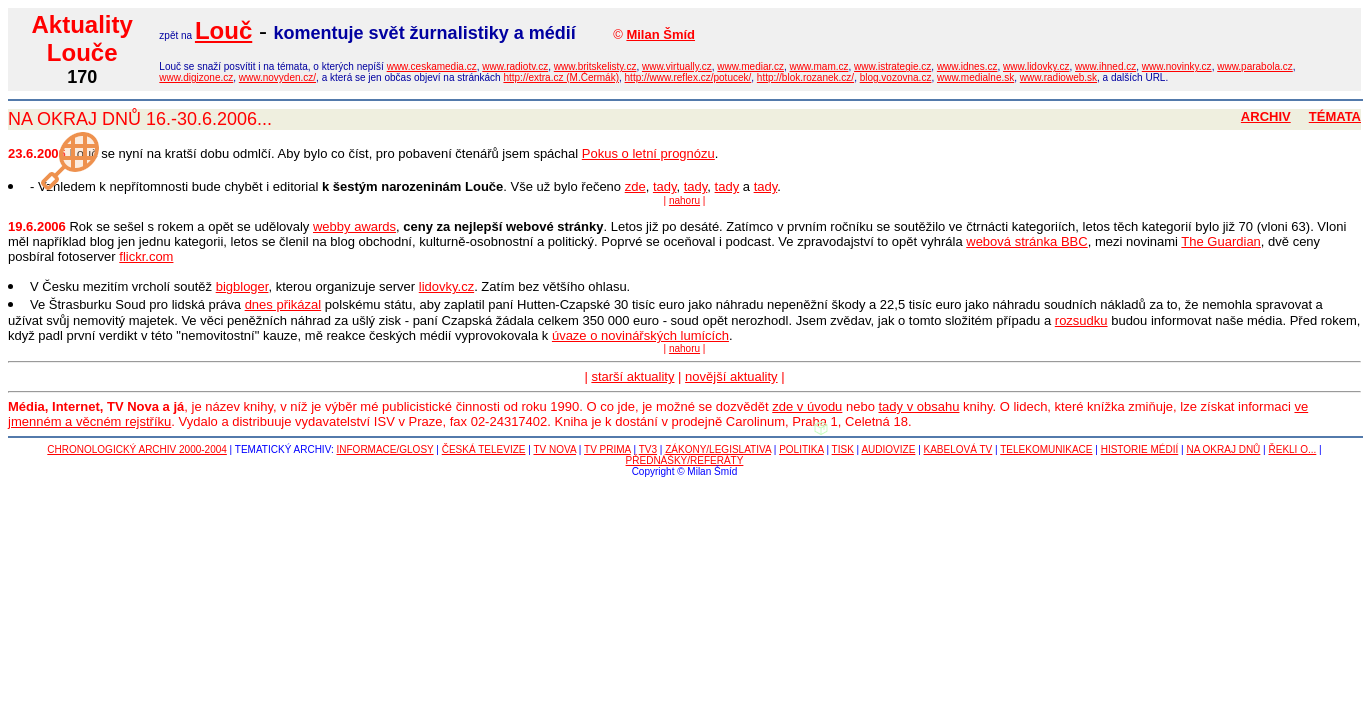 The width and height of the screenshot is (1369, 720). Describe the element at coordinates (821, 428) in the screenshot. I see `view order or shipment details` at that location.